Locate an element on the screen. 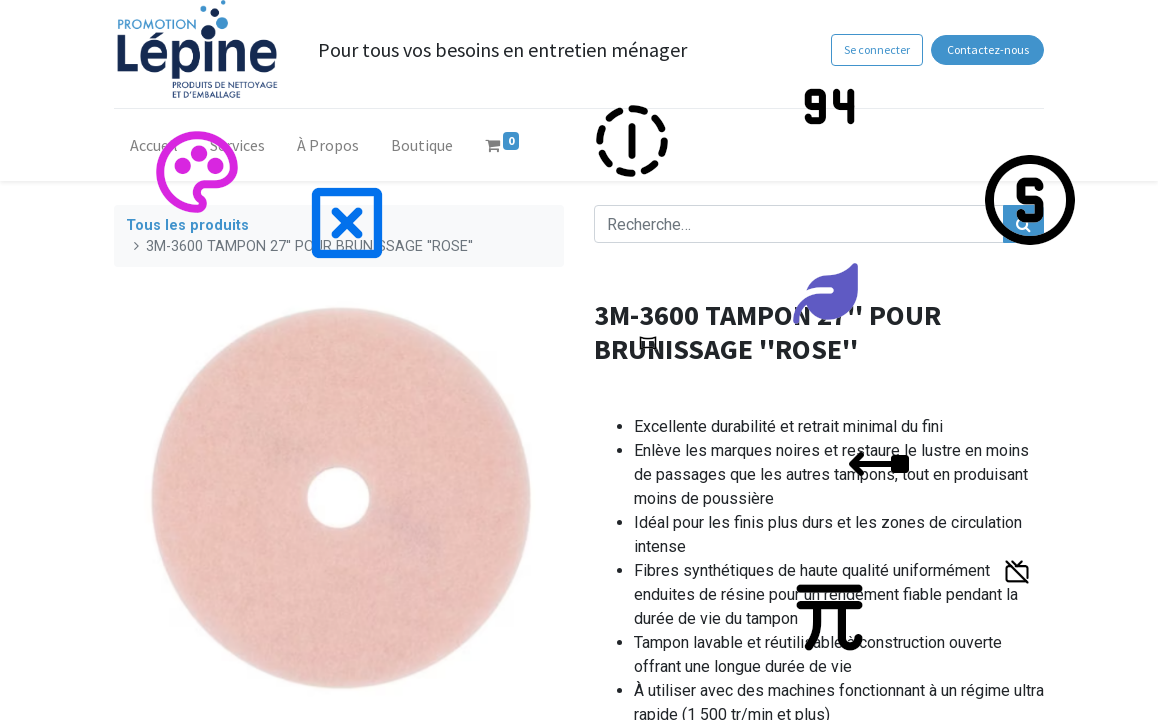 Image resolution: width=1158 pixels, height=720 pixels. close or dismiss a modal window is located at coordinates (347, 223).